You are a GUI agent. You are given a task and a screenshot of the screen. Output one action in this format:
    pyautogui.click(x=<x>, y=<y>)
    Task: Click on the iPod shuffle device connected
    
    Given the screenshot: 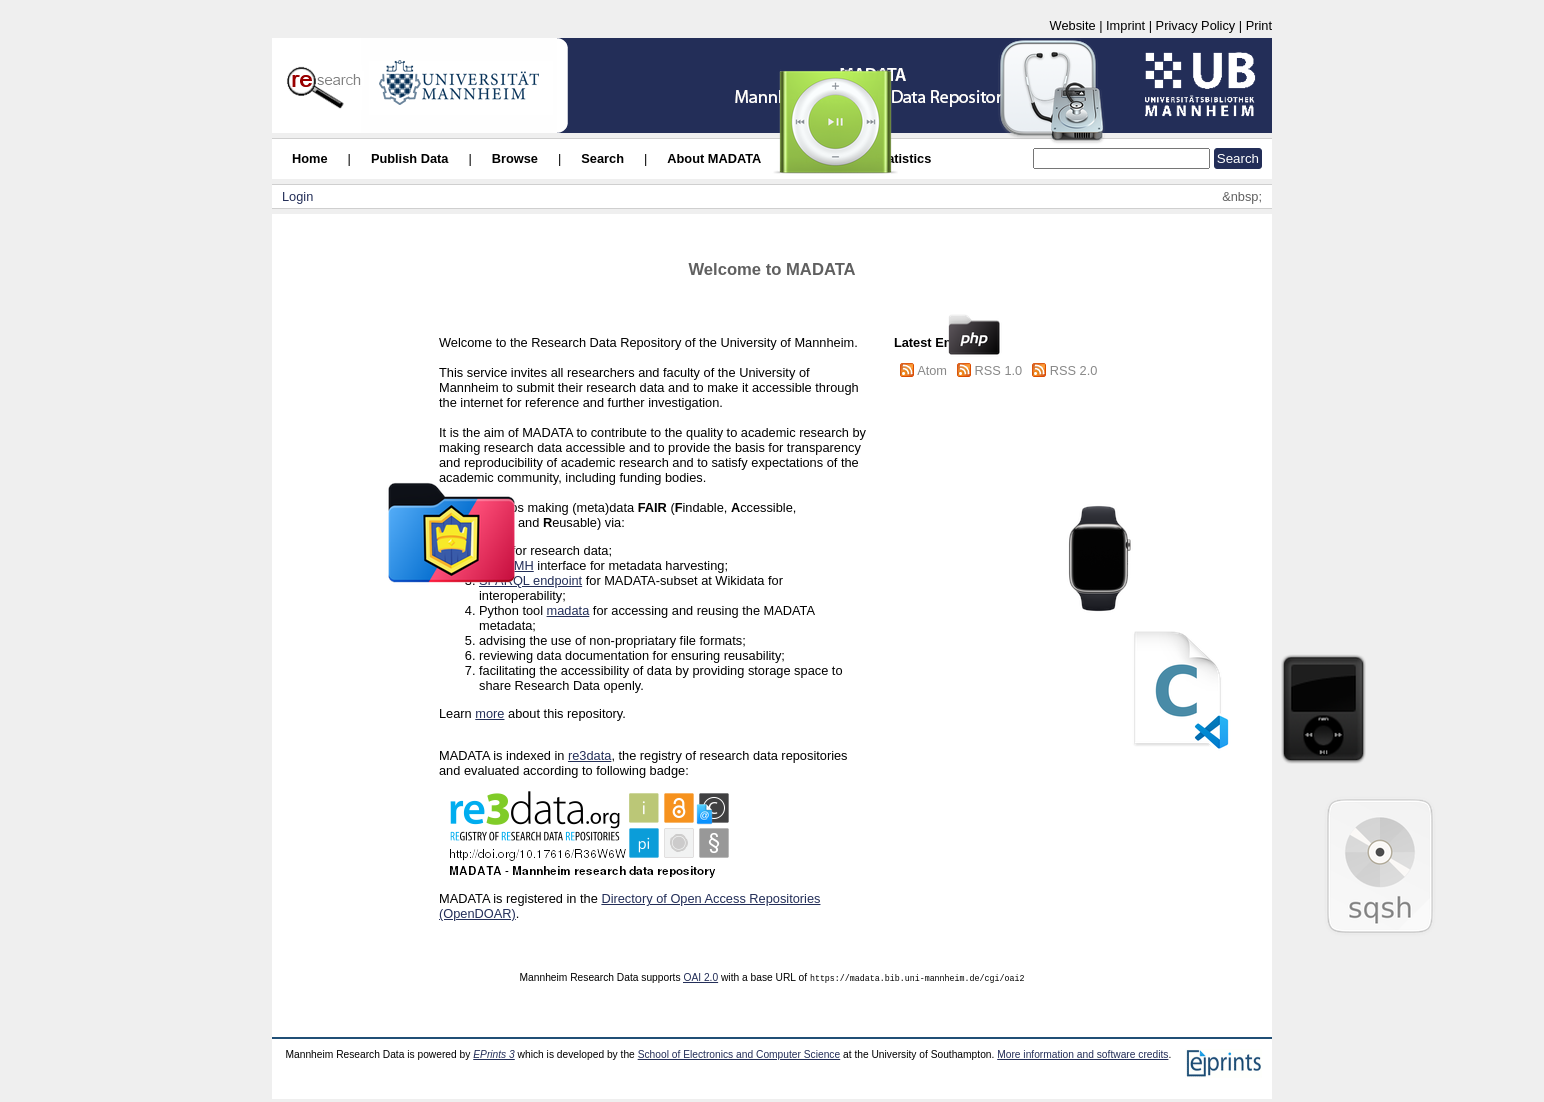 What is the action you would take?
    pyautogui.click(x=835, y=121)
    